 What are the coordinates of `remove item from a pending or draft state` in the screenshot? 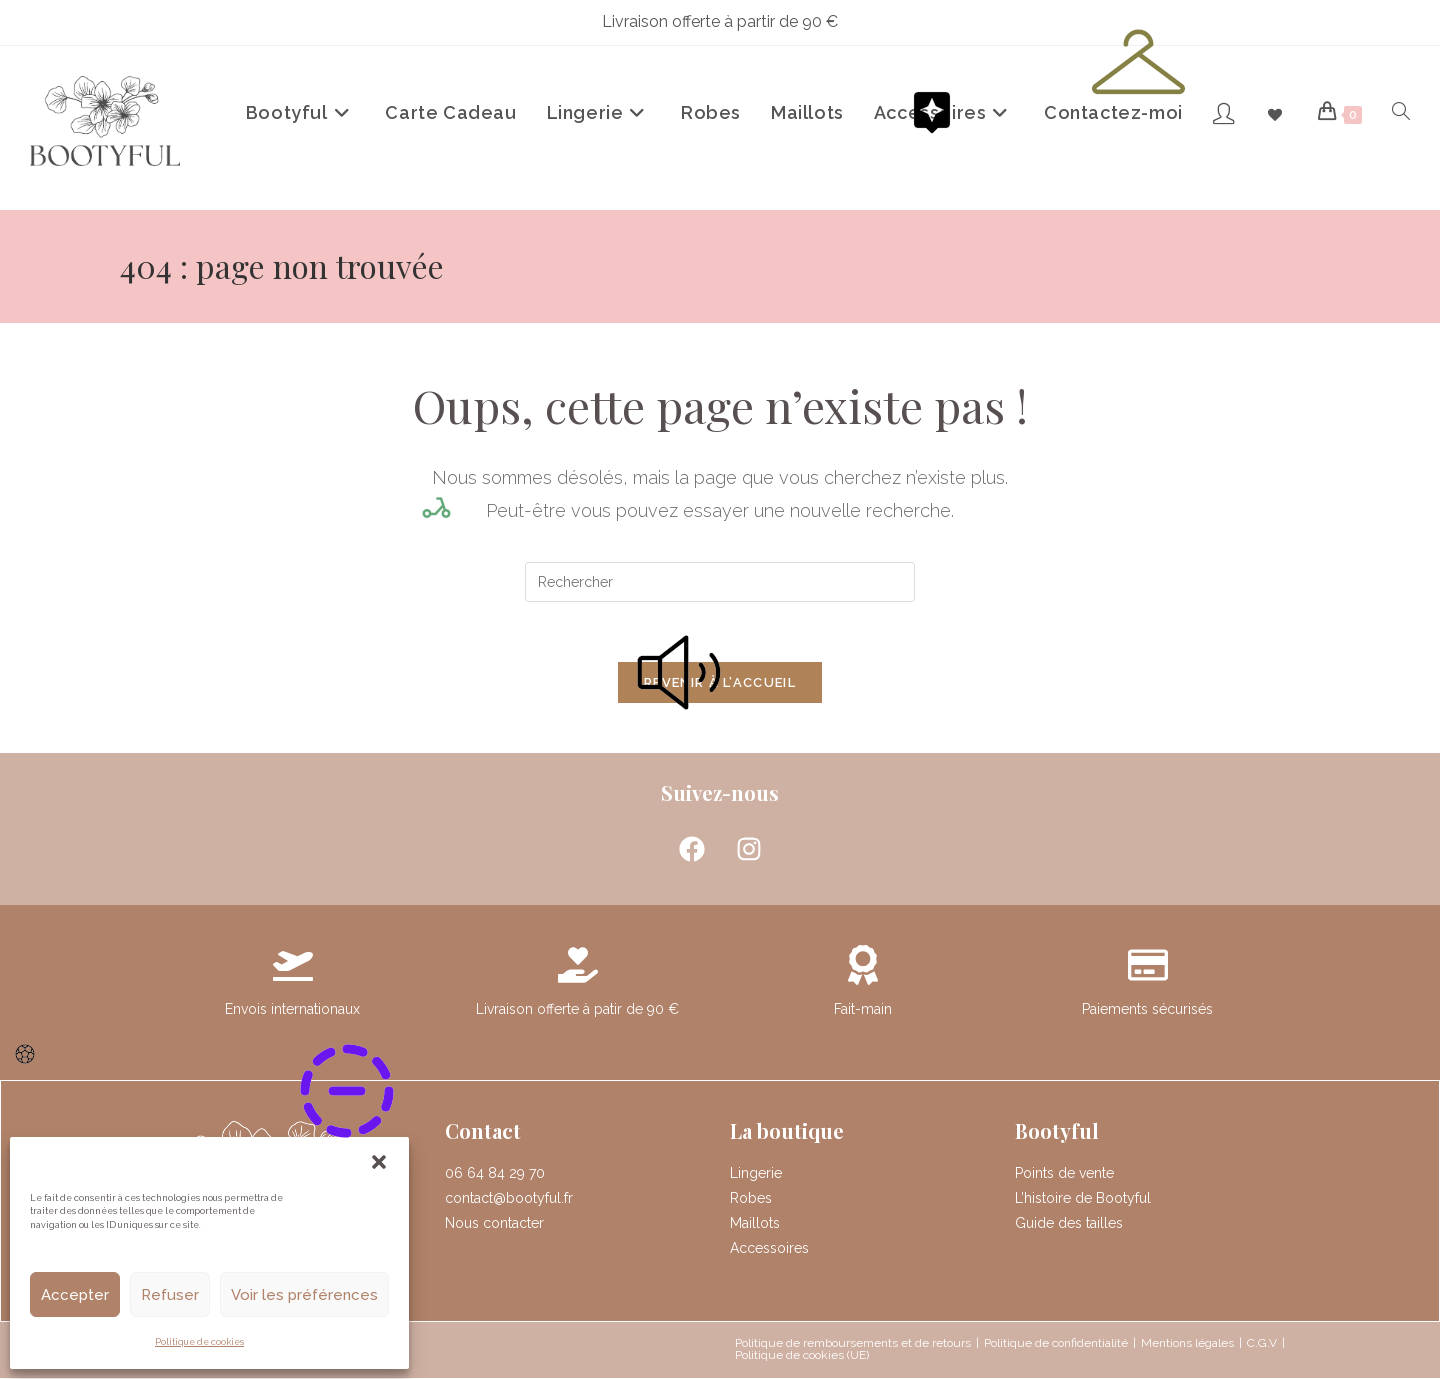 It's located at (347, 1091).